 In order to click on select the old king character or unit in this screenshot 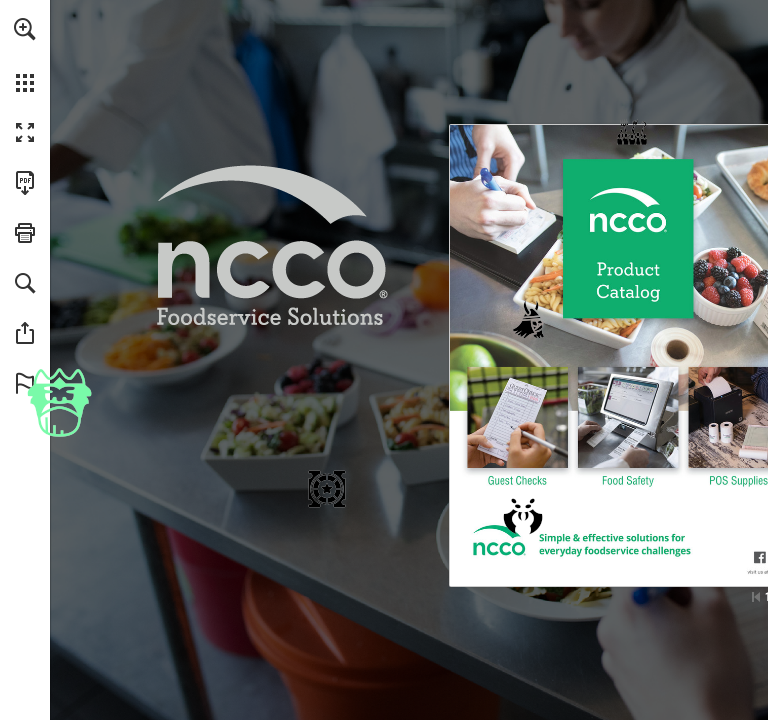, I will do `click(59, 402)`.